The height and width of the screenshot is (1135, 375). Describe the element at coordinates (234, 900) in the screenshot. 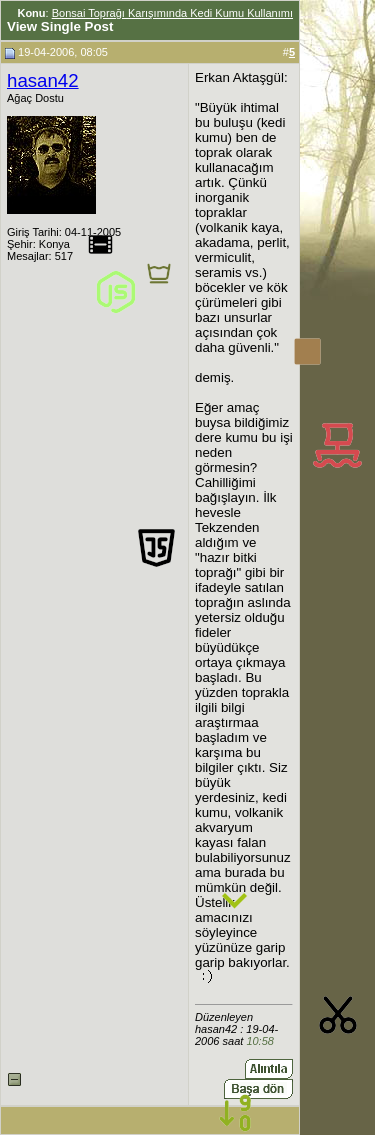

I see `expand a dropdown menu` at that location.